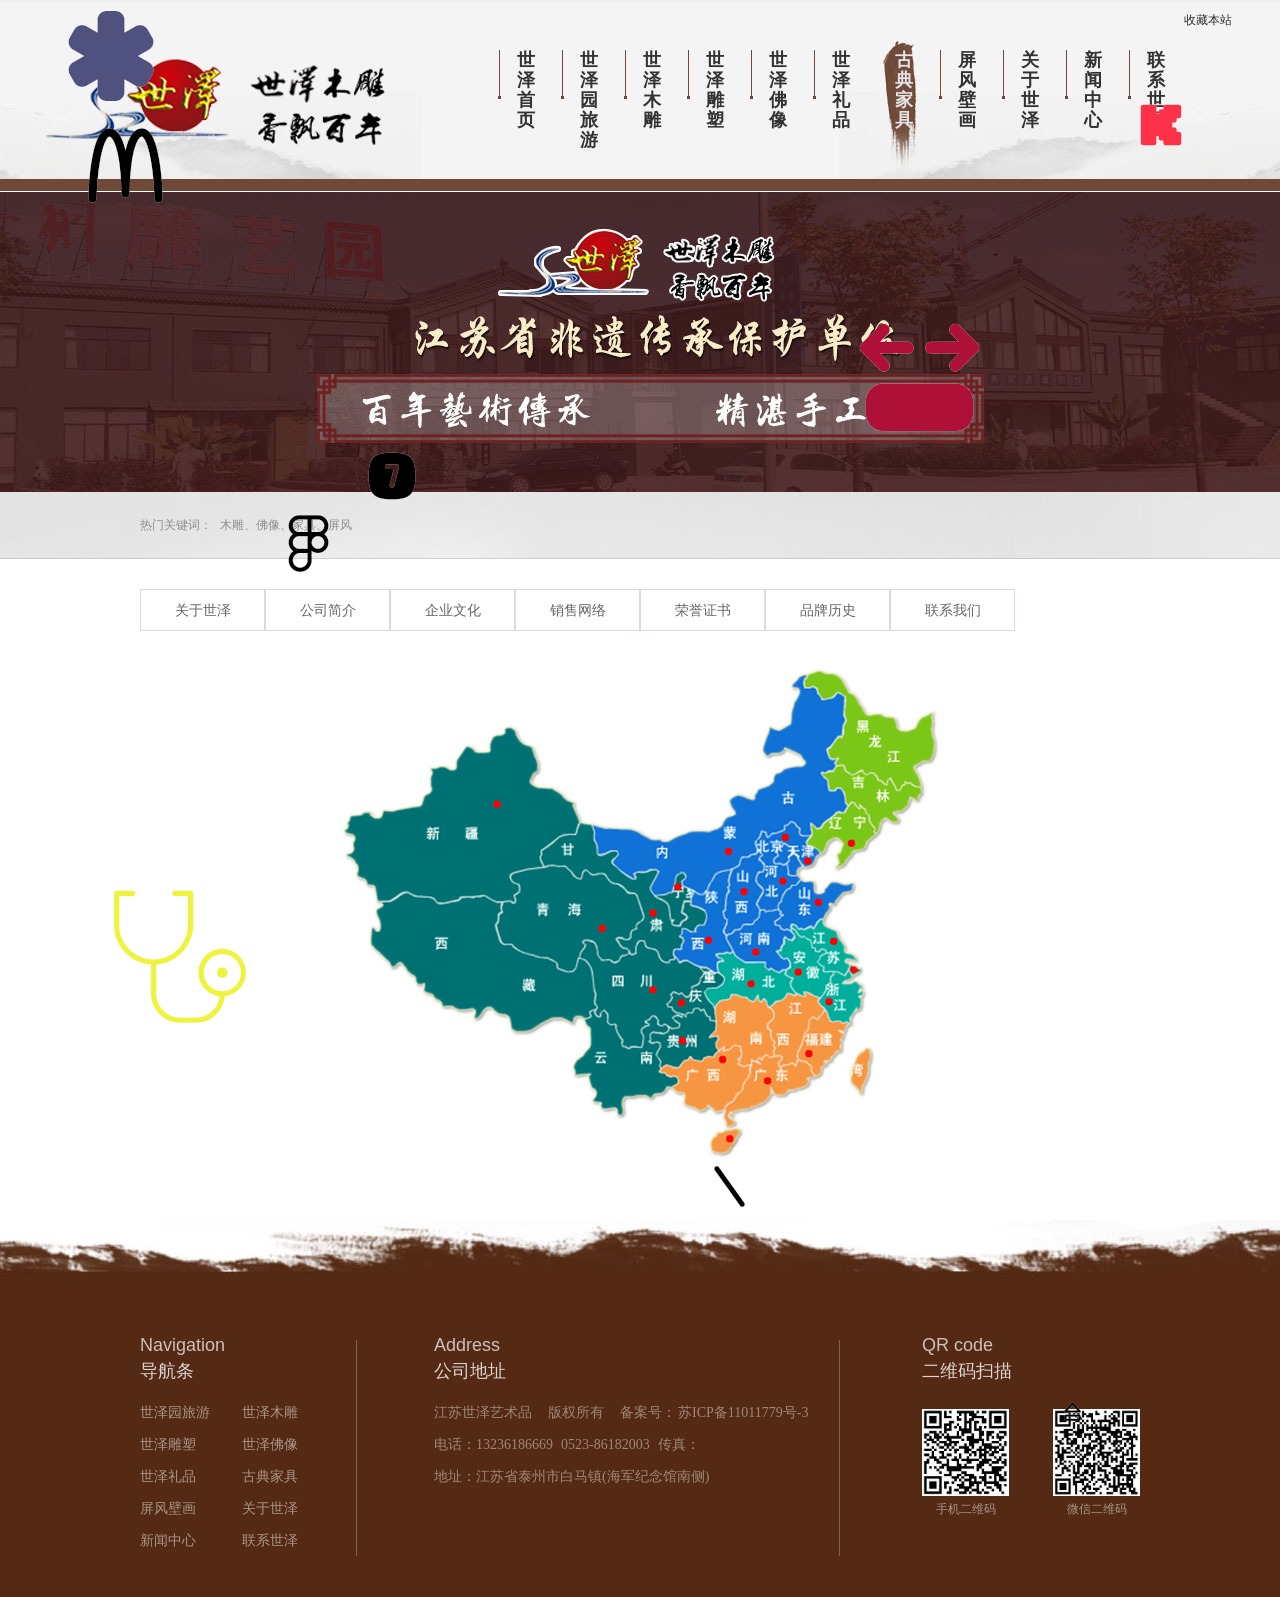 The height and width of the screenshot is (1597, 1280). I want to click on open the Kick streaming platform, so click(1161, 125).